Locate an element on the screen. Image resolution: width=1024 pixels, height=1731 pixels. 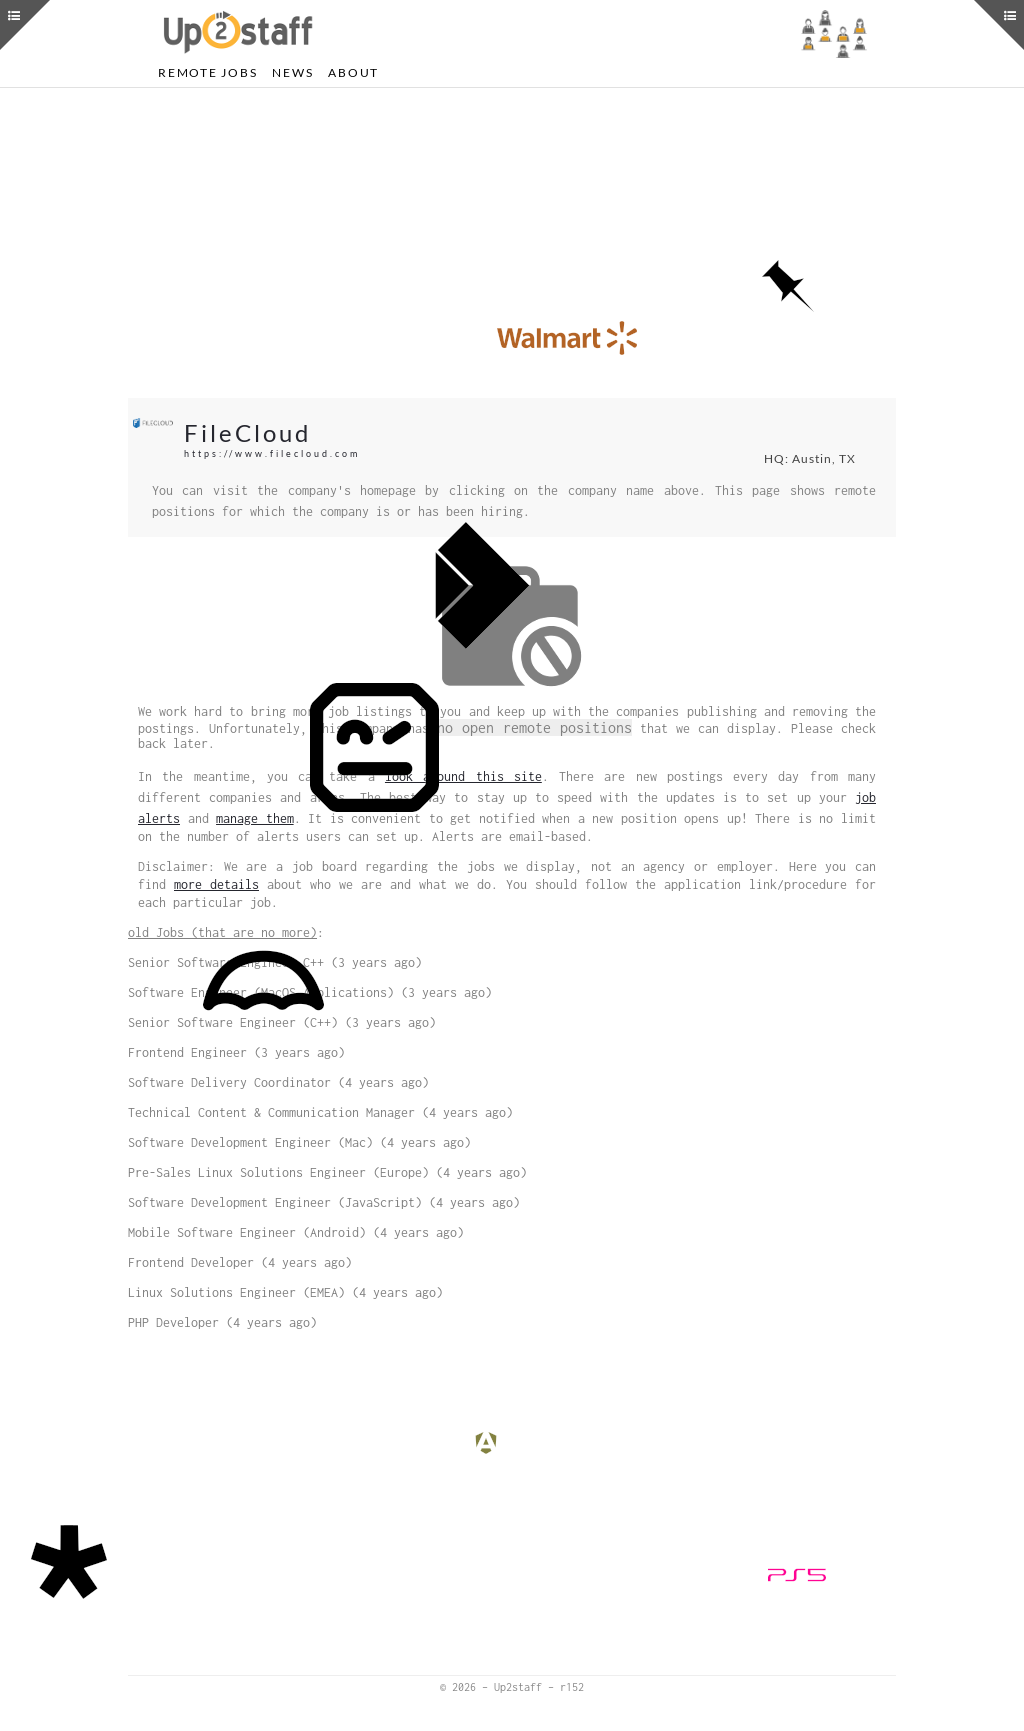
diaspora social network logo is located at coordinates (69, 1562).